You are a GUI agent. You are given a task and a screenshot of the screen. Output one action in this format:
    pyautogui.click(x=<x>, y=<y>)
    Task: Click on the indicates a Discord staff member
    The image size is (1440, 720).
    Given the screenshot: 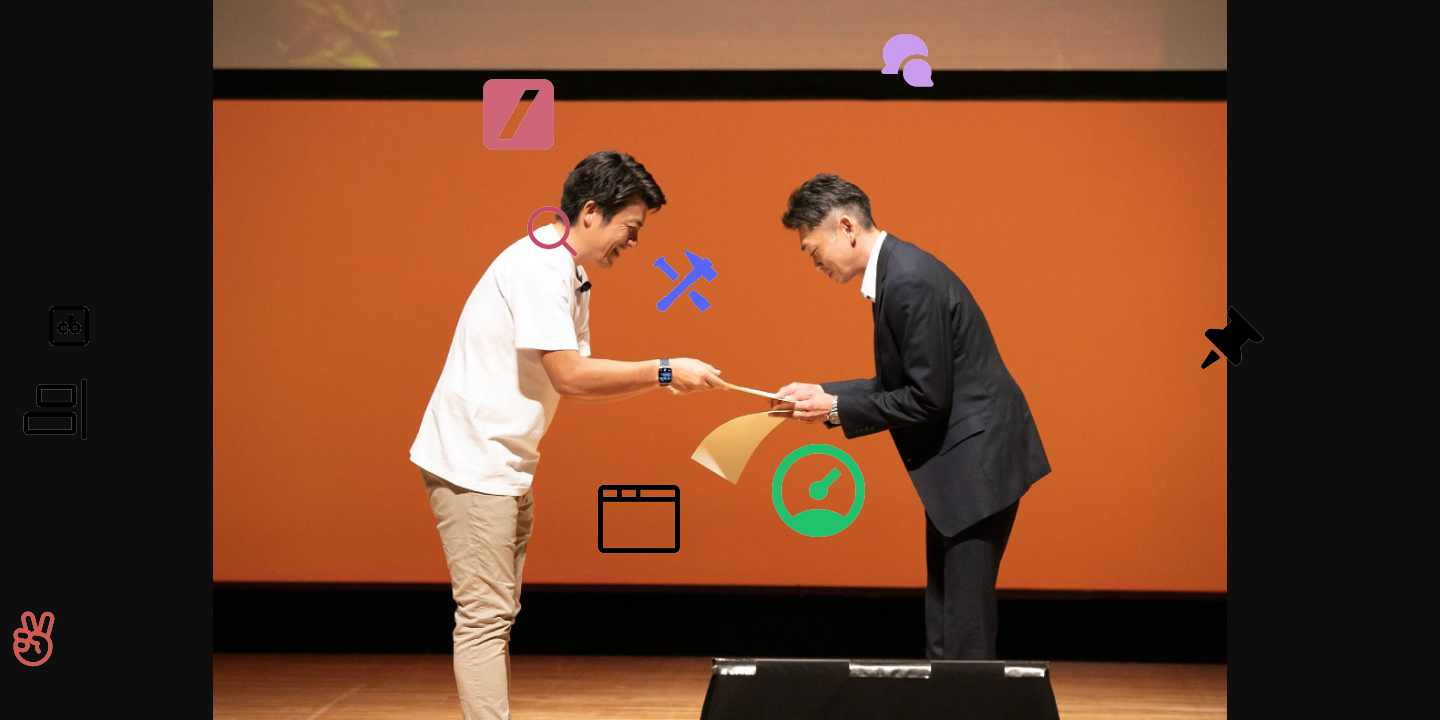 What is the action you would take?
    pyautogui.click(x=686, y=281)
    